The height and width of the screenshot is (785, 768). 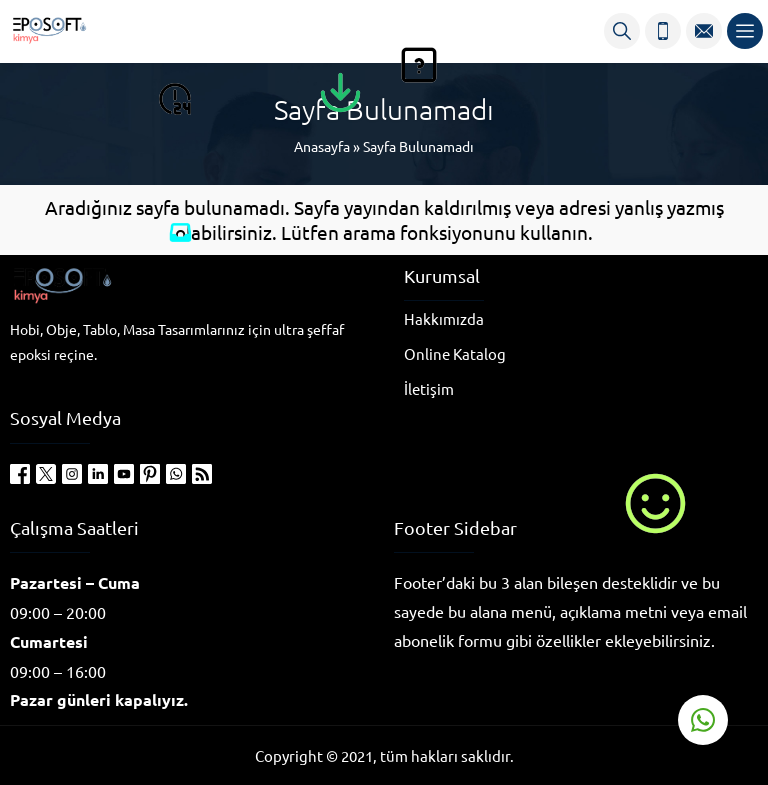 What do you see at coordinates (655, 503) in the screenshot?
I see `add an emoji or reaction` at bounding box center [655, 503].